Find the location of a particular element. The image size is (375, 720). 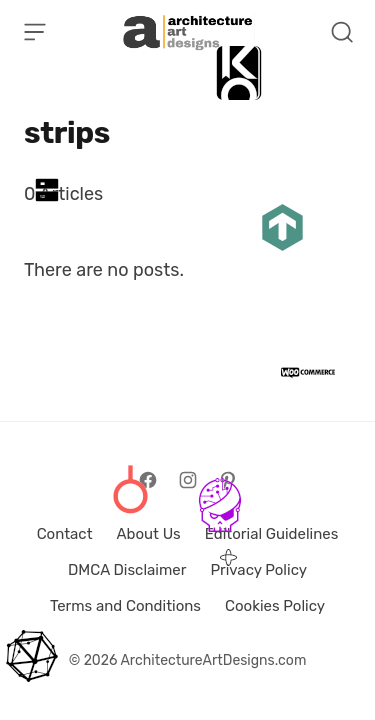

visit the Root Me cybersecurity learning platform is located at coordinates (220, 505).